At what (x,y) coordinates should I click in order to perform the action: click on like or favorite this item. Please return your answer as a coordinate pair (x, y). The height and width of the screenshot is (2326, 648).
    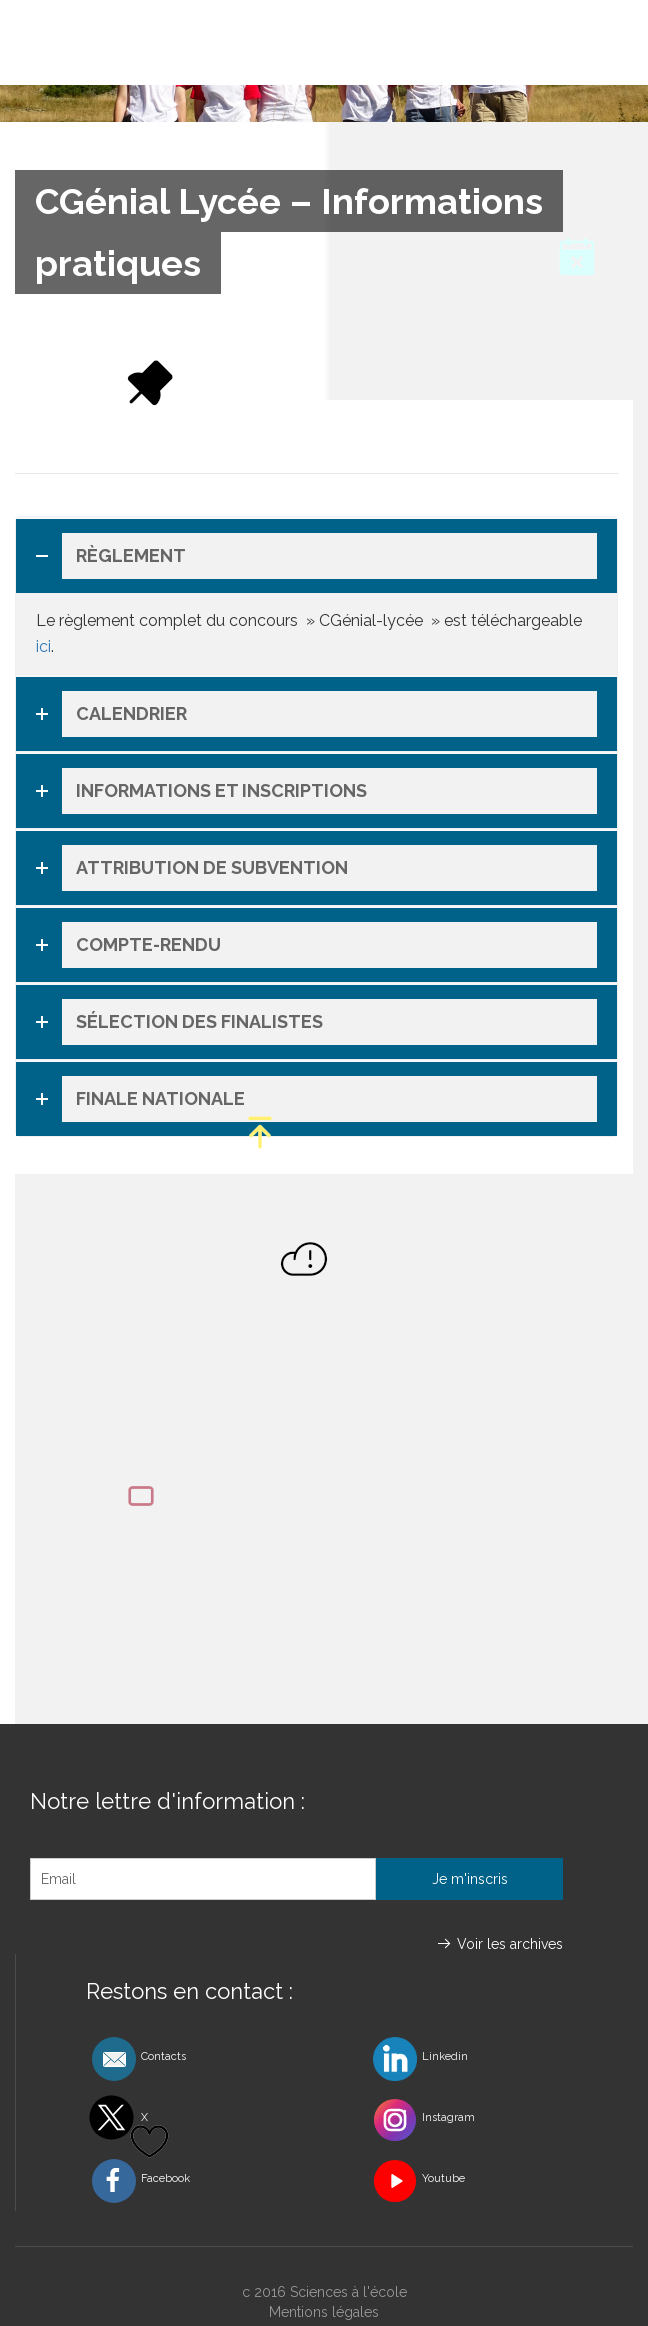
    Looking at the image, I should click on (149, 2141).